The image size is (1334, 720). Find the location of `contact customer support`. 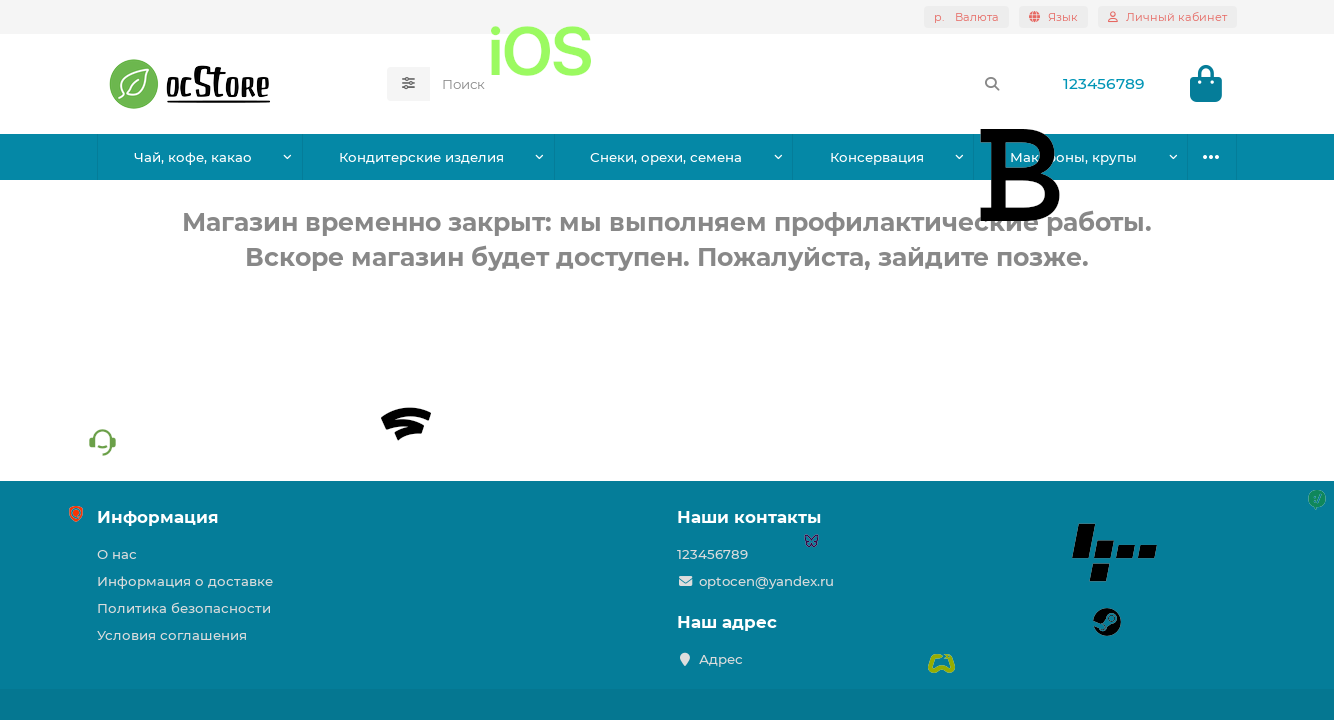

contact customer support is located at coordinates (102, 442).